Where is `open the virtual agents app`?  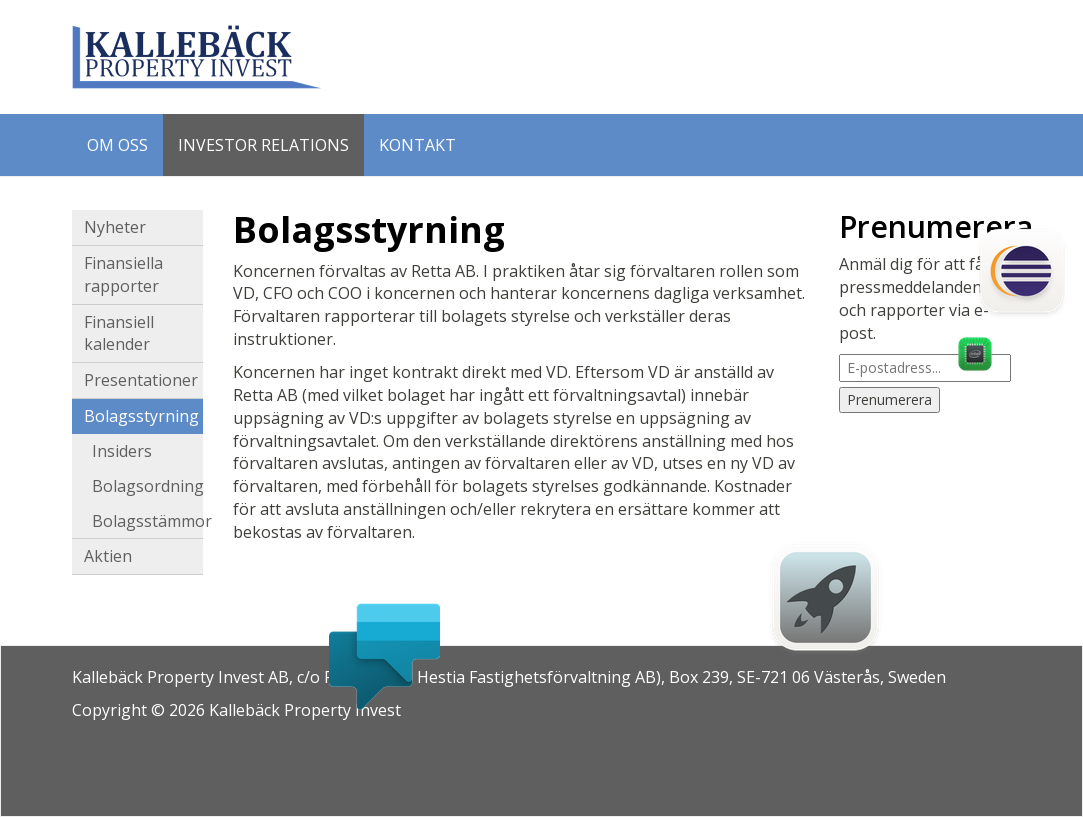
open the virtual agents app is located at coordinates (384, 654).